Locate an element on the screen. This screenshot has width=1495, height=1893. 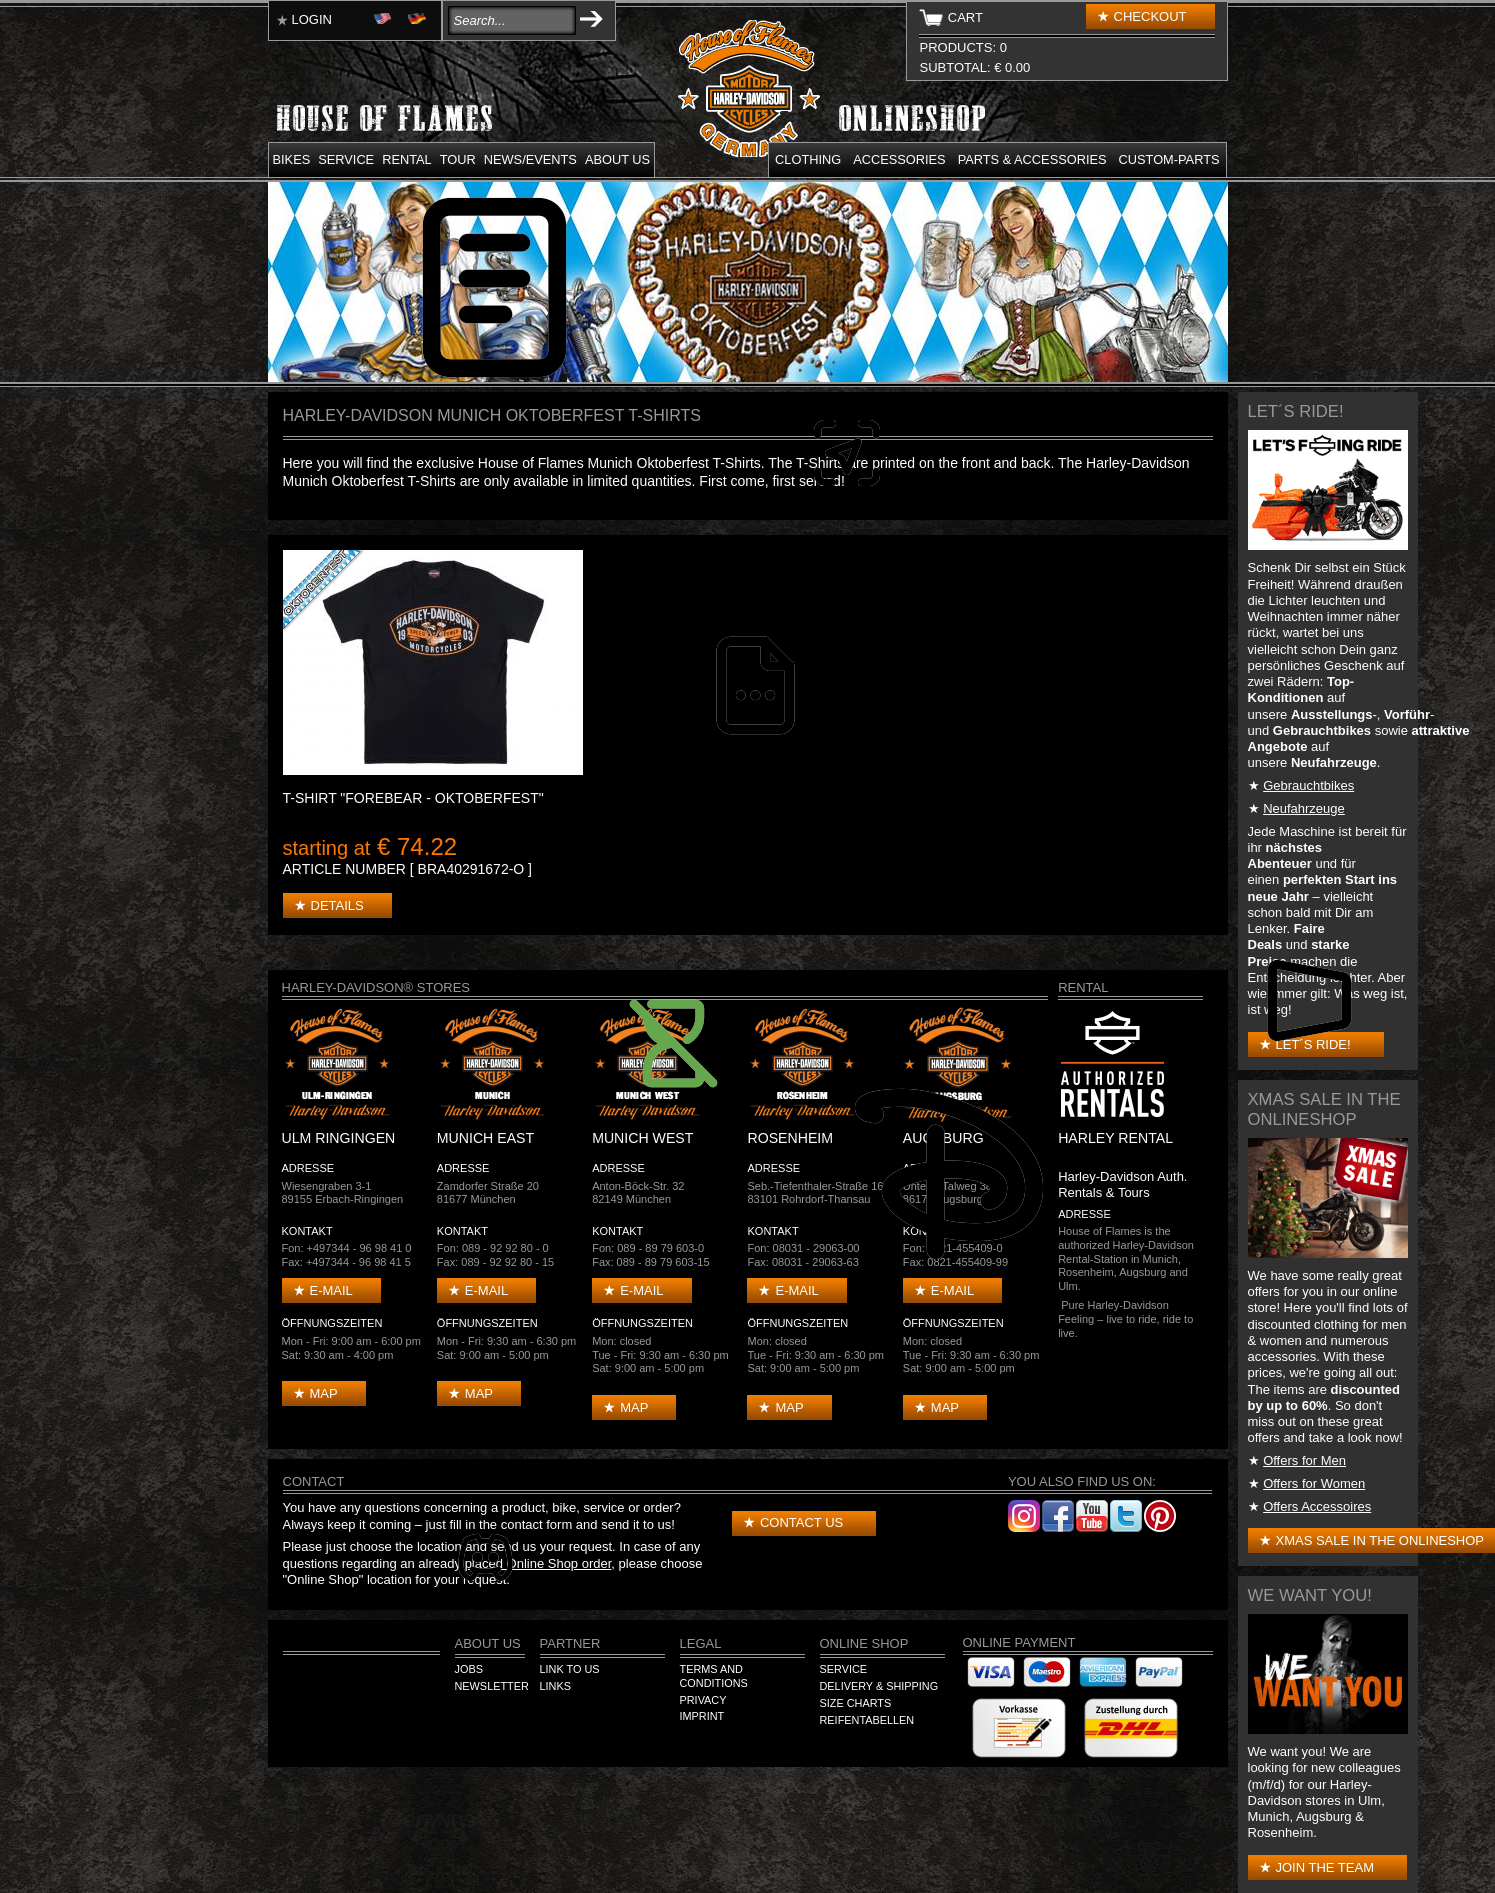
disable timer or countdown is located at coordinates (673, 1043).